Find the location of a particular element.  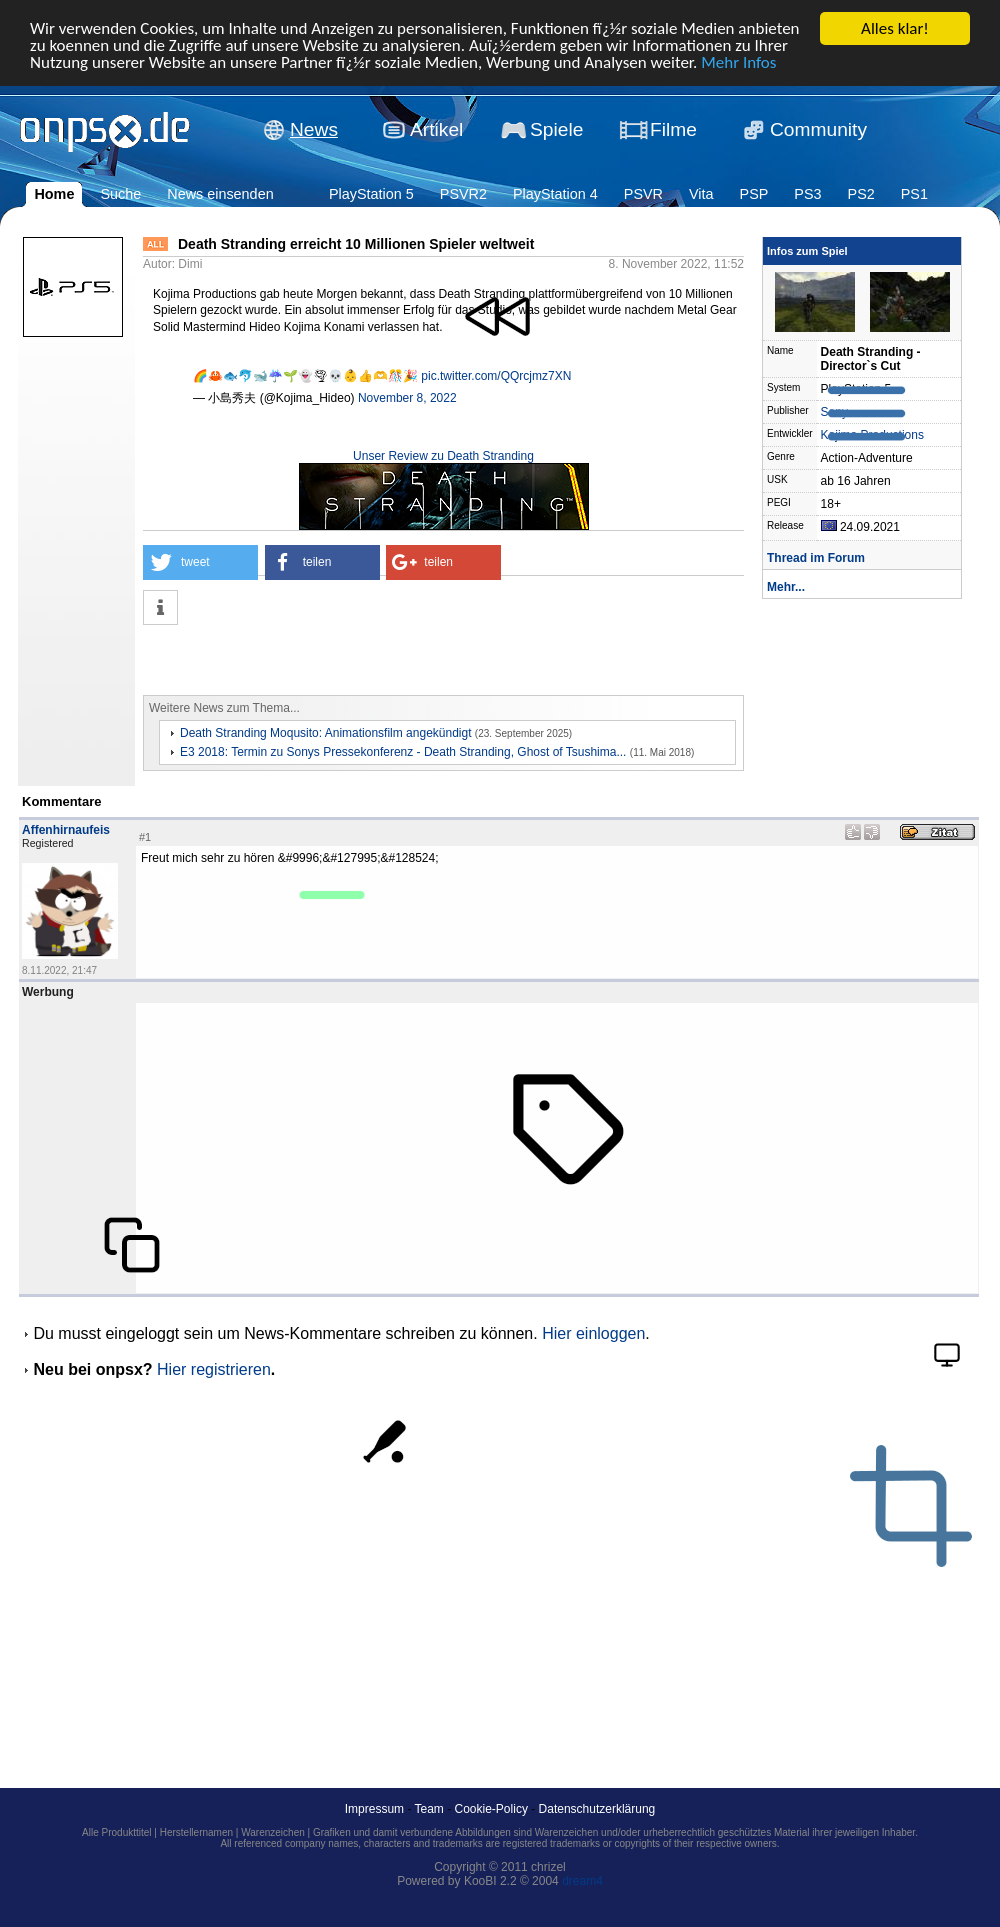

open navigation menu is located at coordinates (866, 413).